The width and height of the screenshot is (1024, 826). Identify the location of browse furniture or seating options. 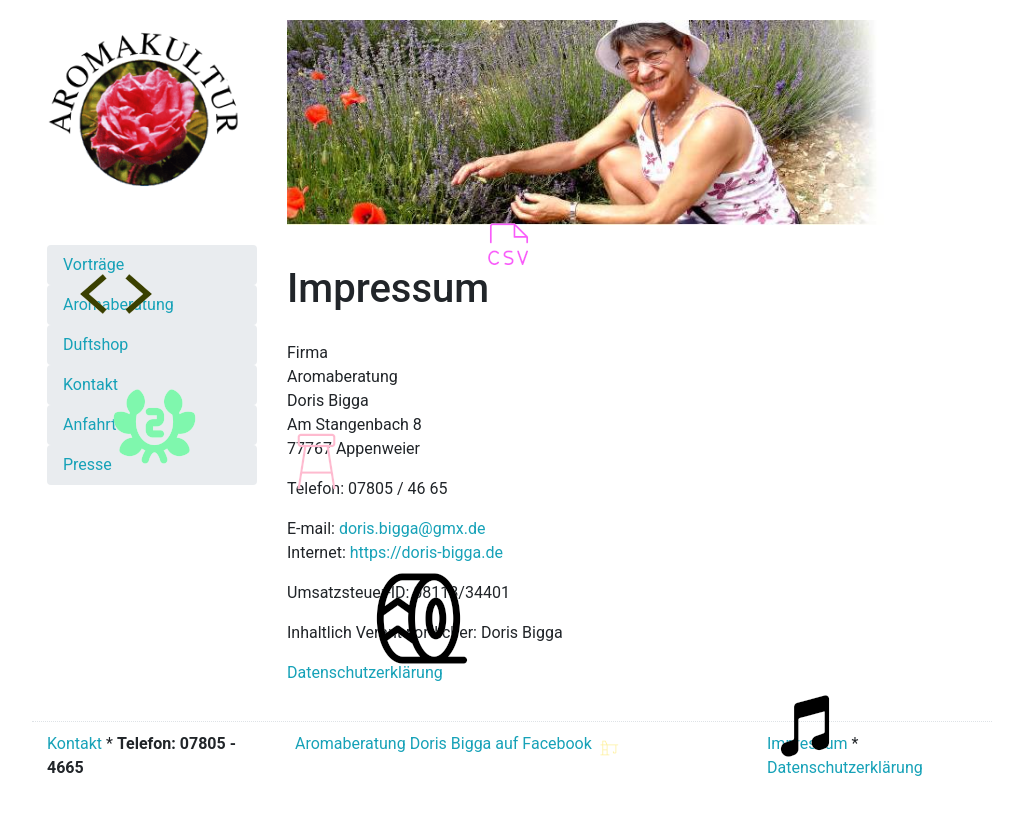
(316, 461).